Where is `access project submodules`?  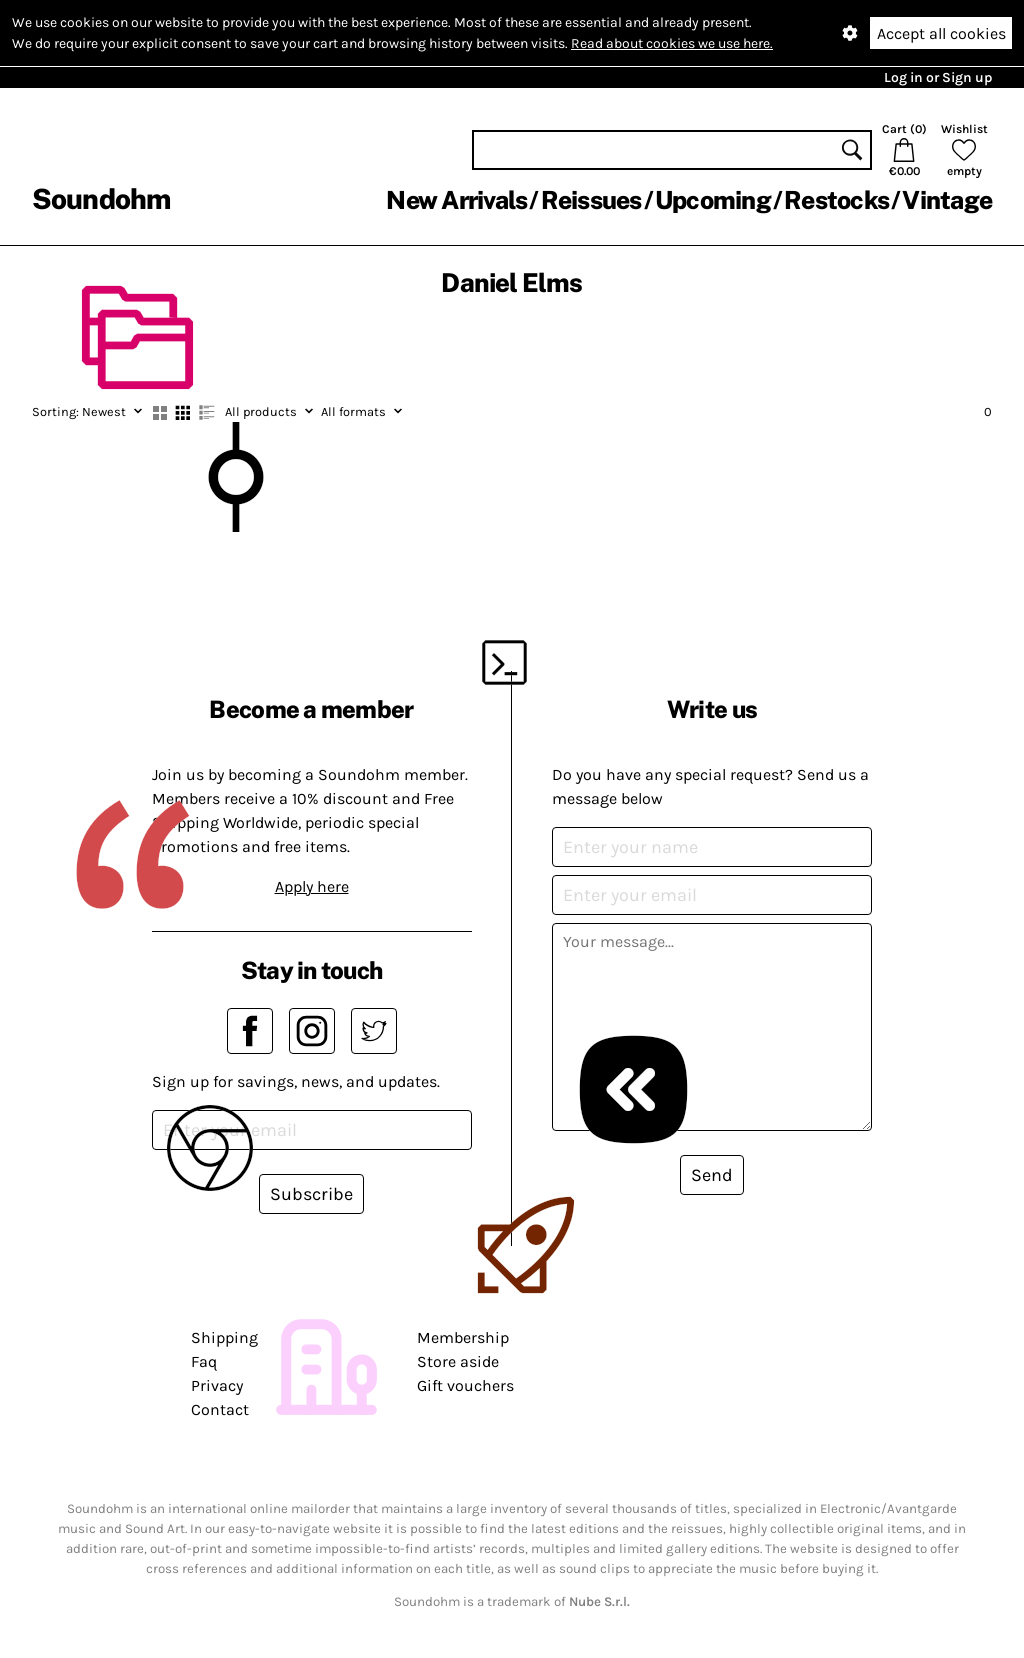
access project submodules is located at coordinates (137, 333).